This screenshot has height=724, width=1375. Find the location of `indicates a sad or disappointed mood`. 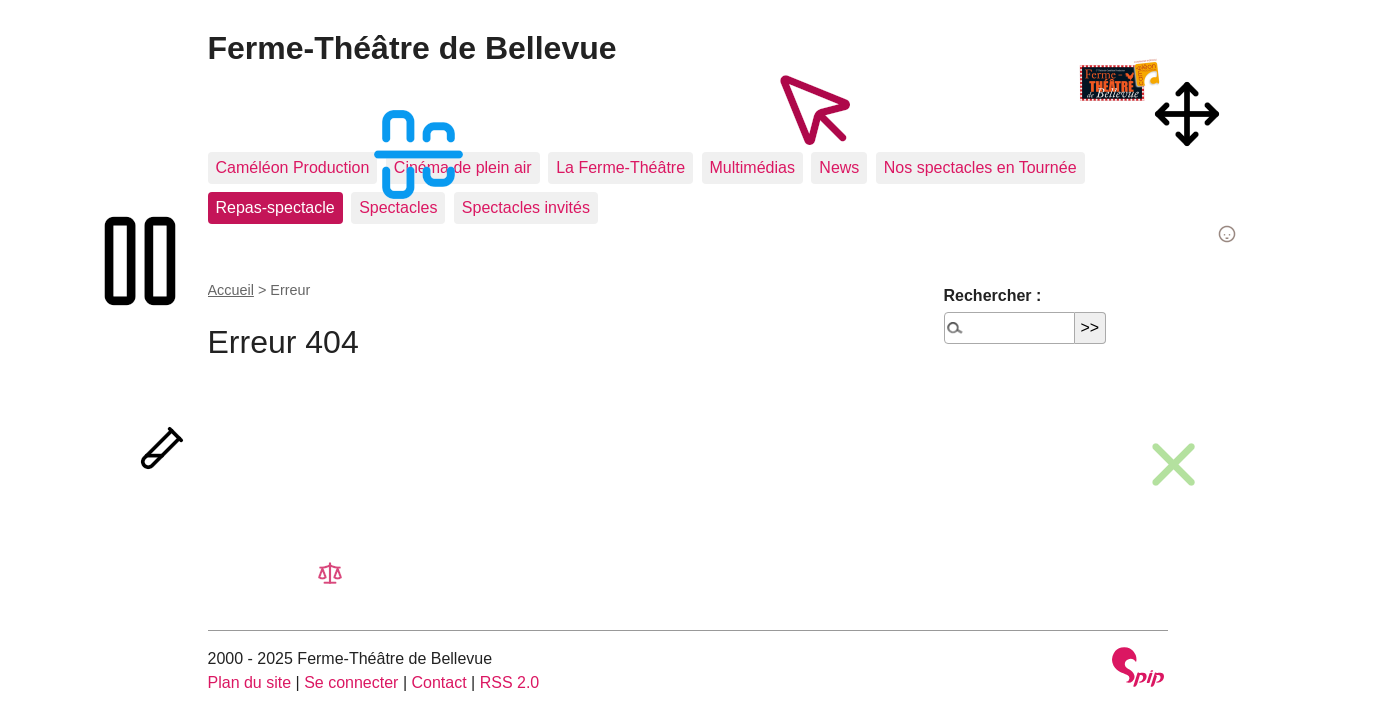

indicates a sad or disappointed mood is located at coordinates (1227, 234).